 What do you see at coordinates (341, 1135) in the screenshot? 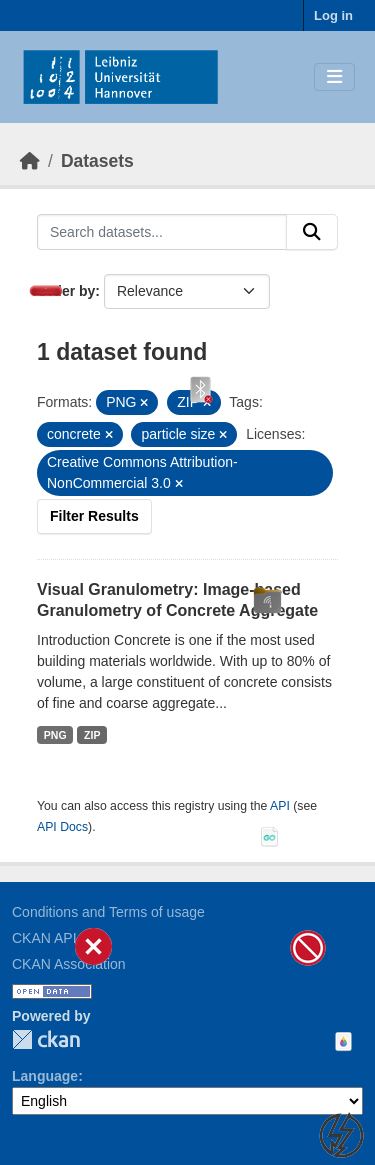
I see `thunderbolt port or connection status` at bounding box center [341, 1135].